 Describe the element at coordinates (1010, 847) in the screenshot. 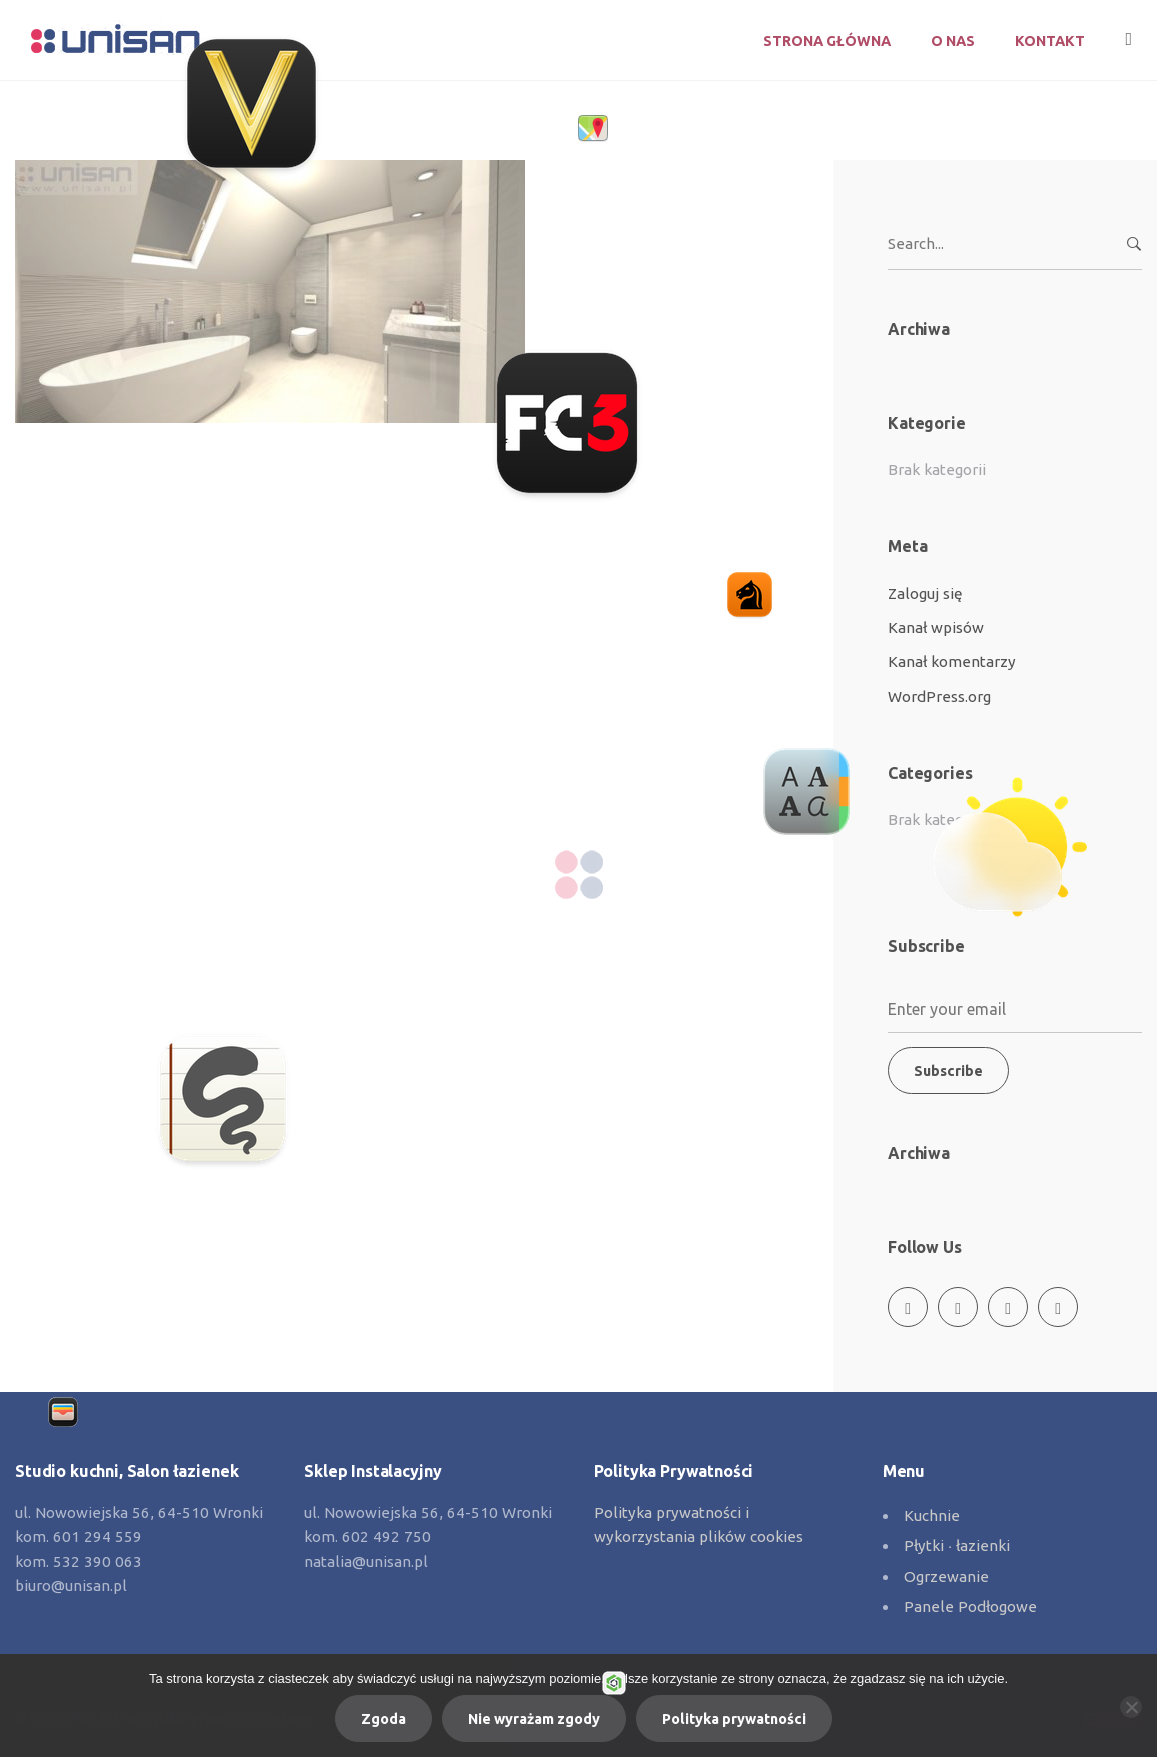

I see `indicates partly cloudy weather conditions` at that location.